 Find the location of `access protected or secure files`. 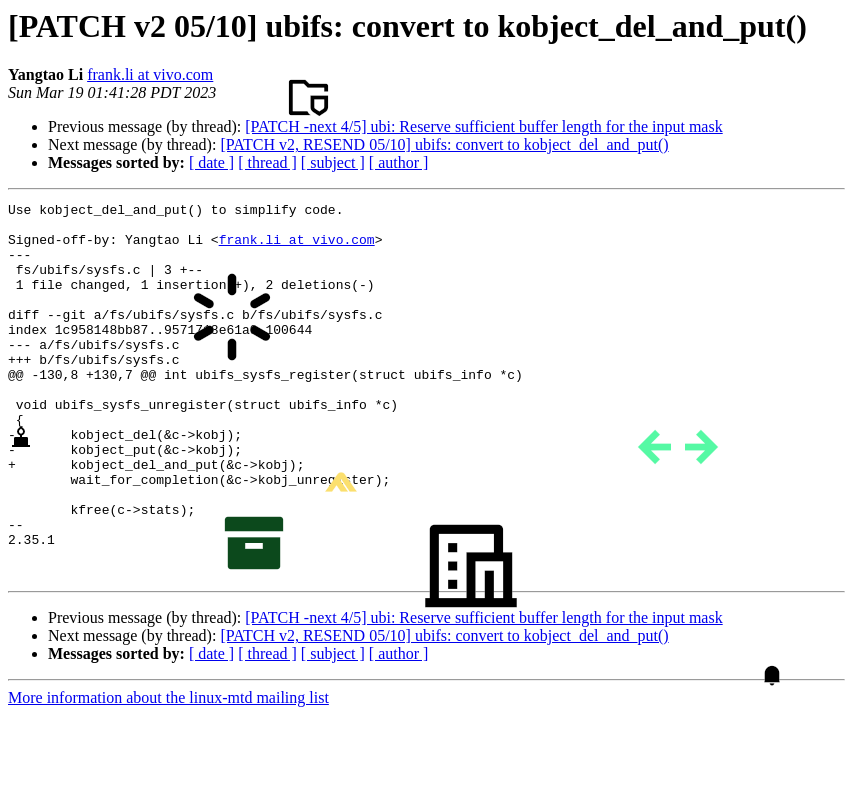

access protected or secure files is located at coordinates (308, 97).